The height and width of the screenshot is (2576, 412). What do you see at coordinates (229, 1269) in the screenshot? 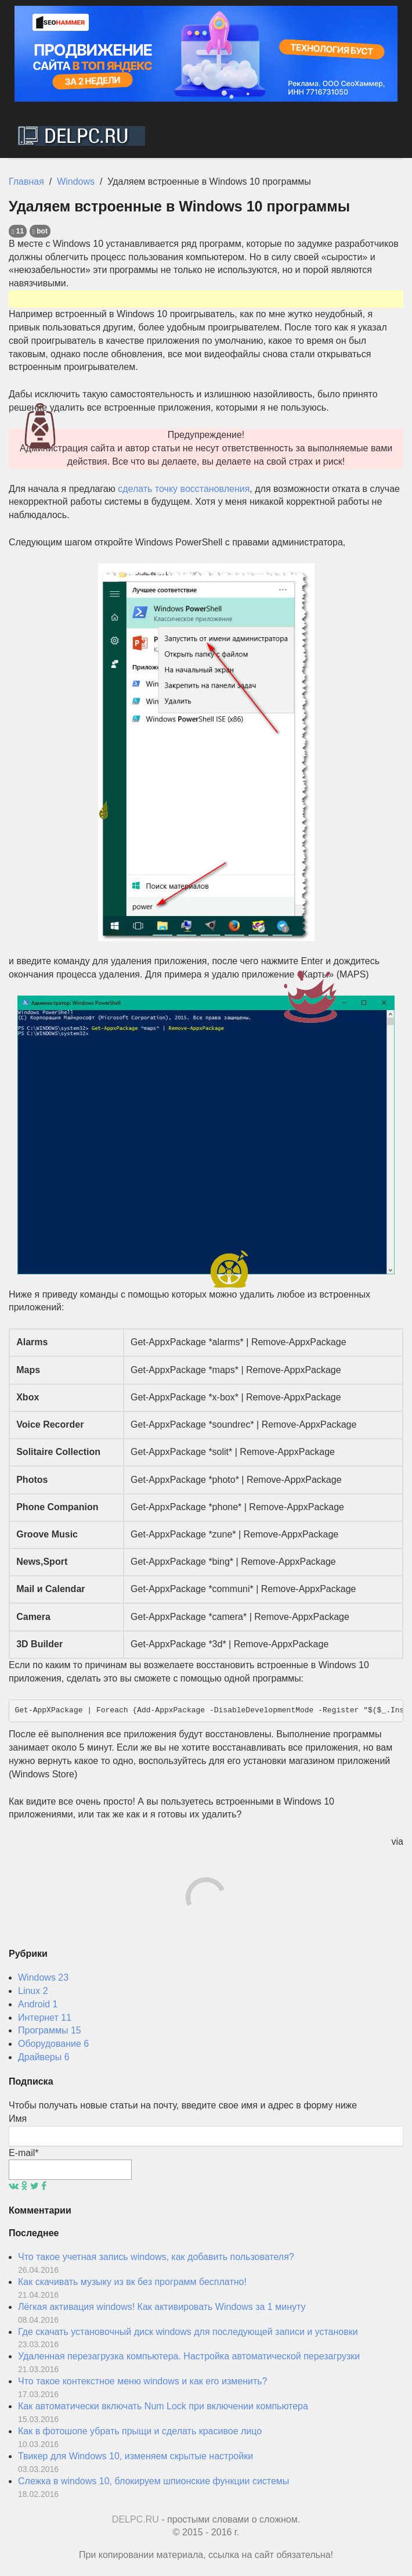
I see `report a flat tire or vehicle issue` at bounding box center [229, 1269].